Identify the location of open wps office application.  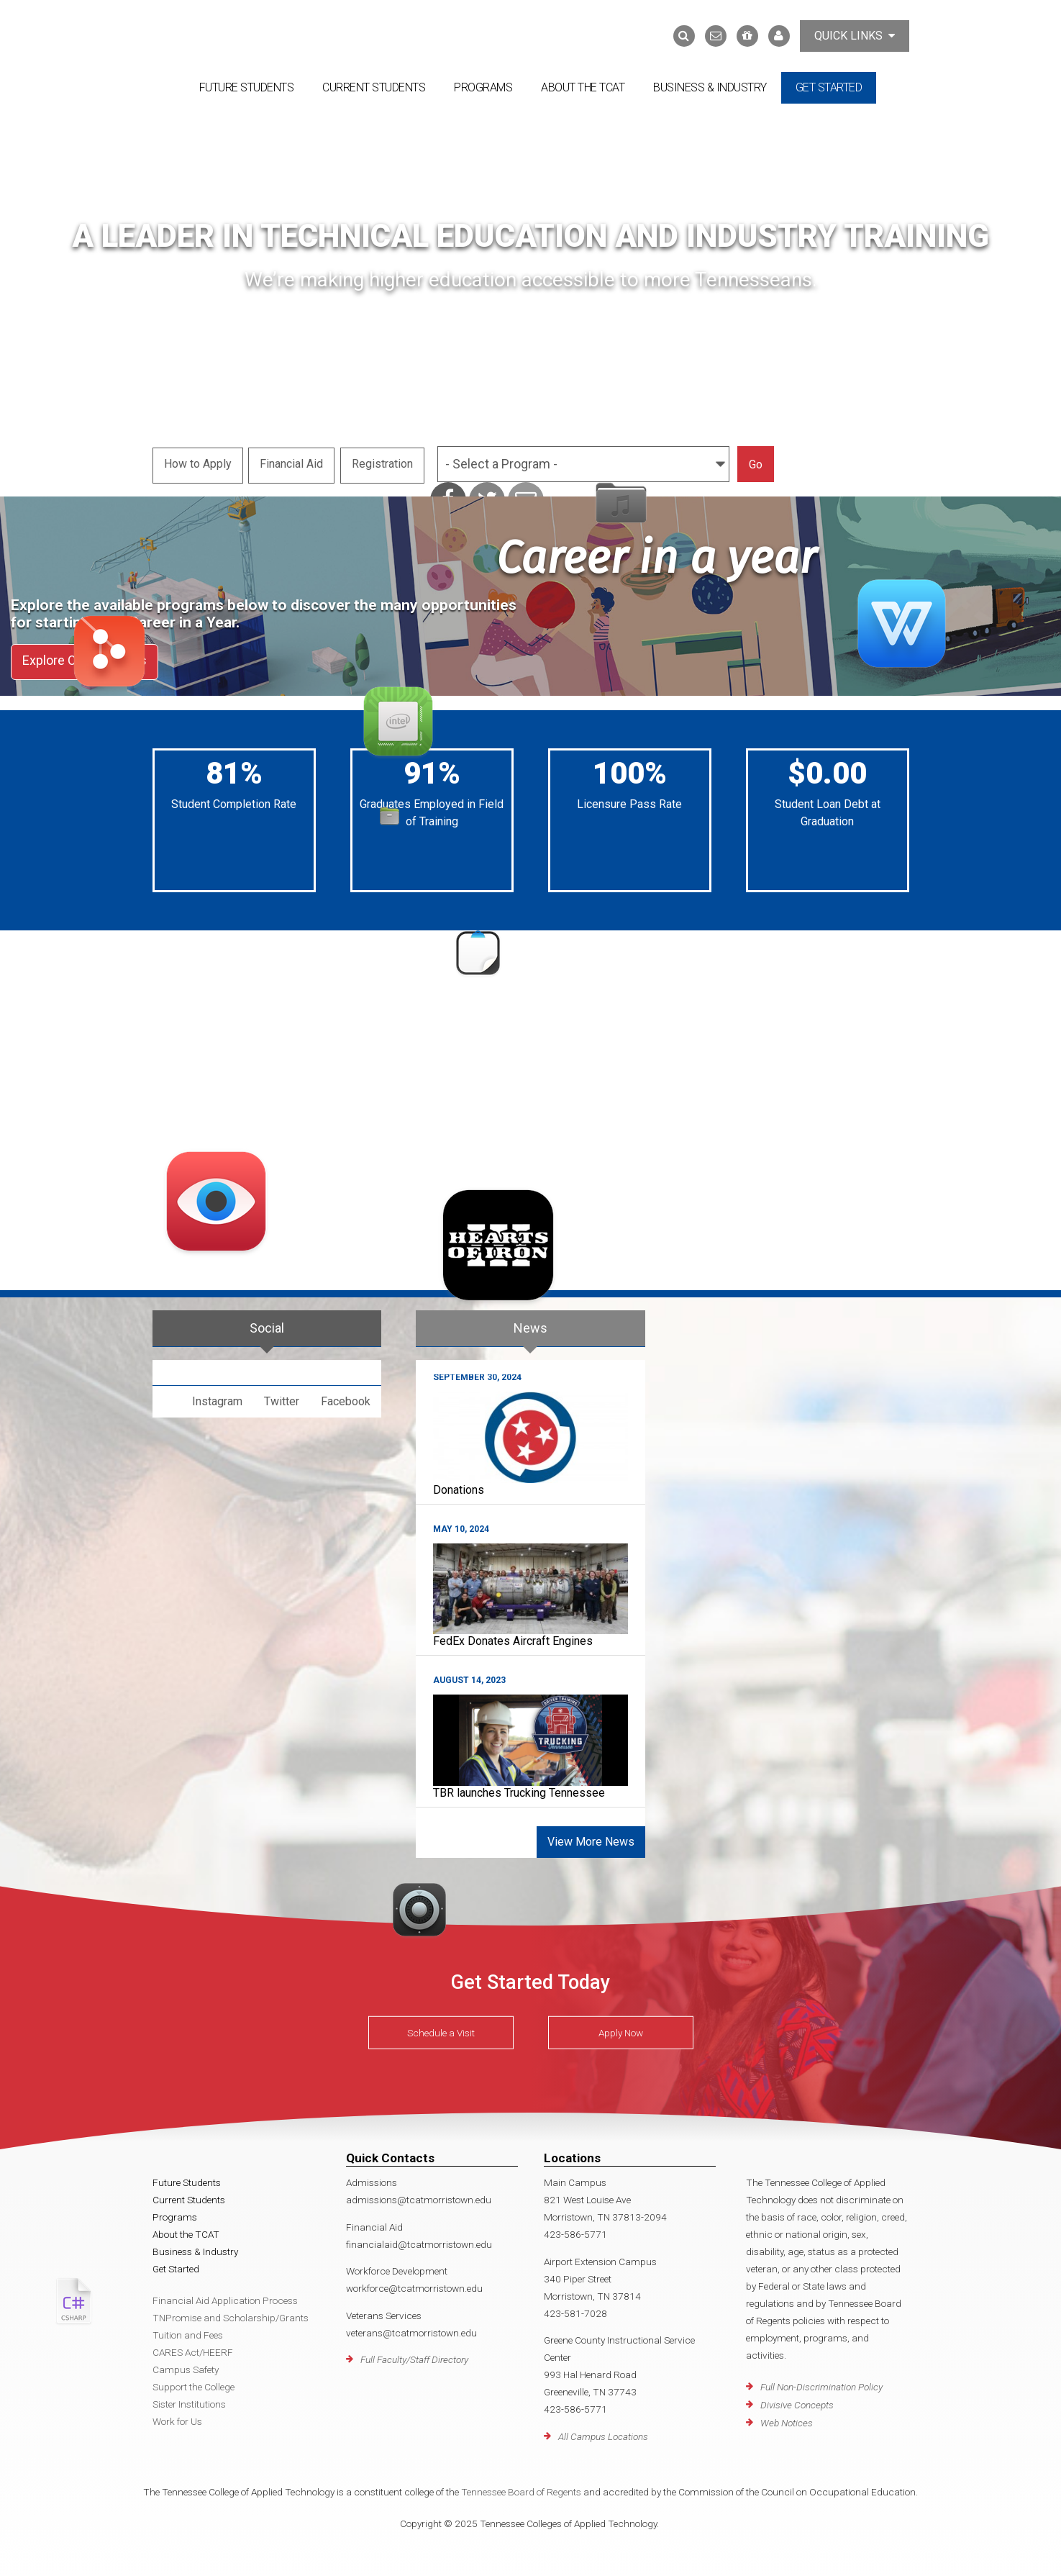
(901, 623).